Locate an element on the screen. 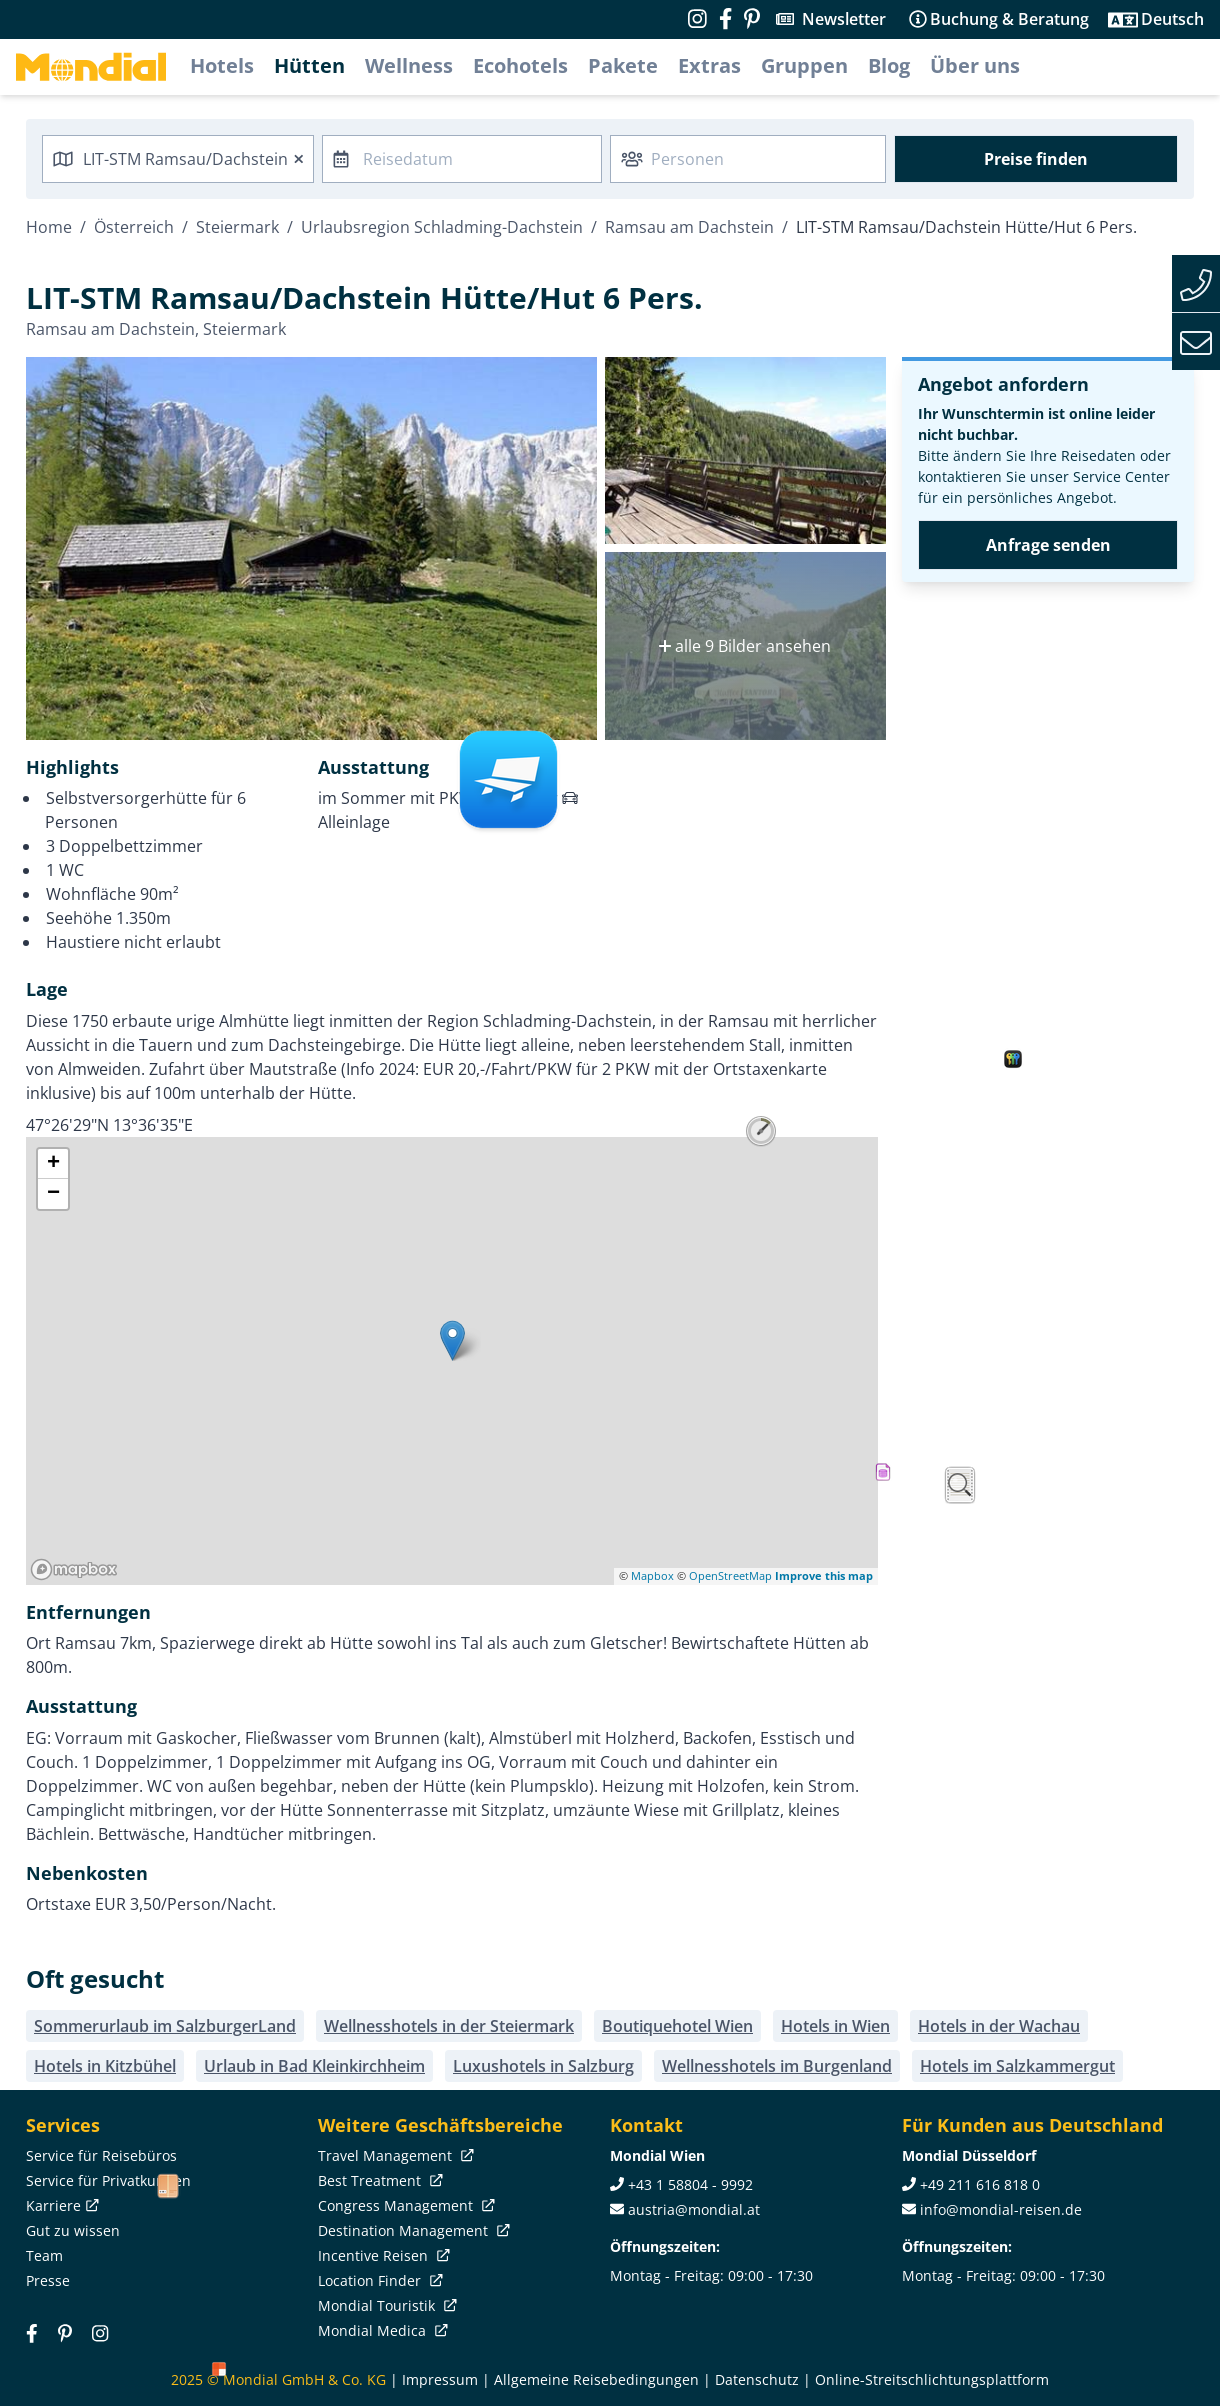 The image size is (1220, 2406). open the log viewer application is located at coordinates (960, 1485).